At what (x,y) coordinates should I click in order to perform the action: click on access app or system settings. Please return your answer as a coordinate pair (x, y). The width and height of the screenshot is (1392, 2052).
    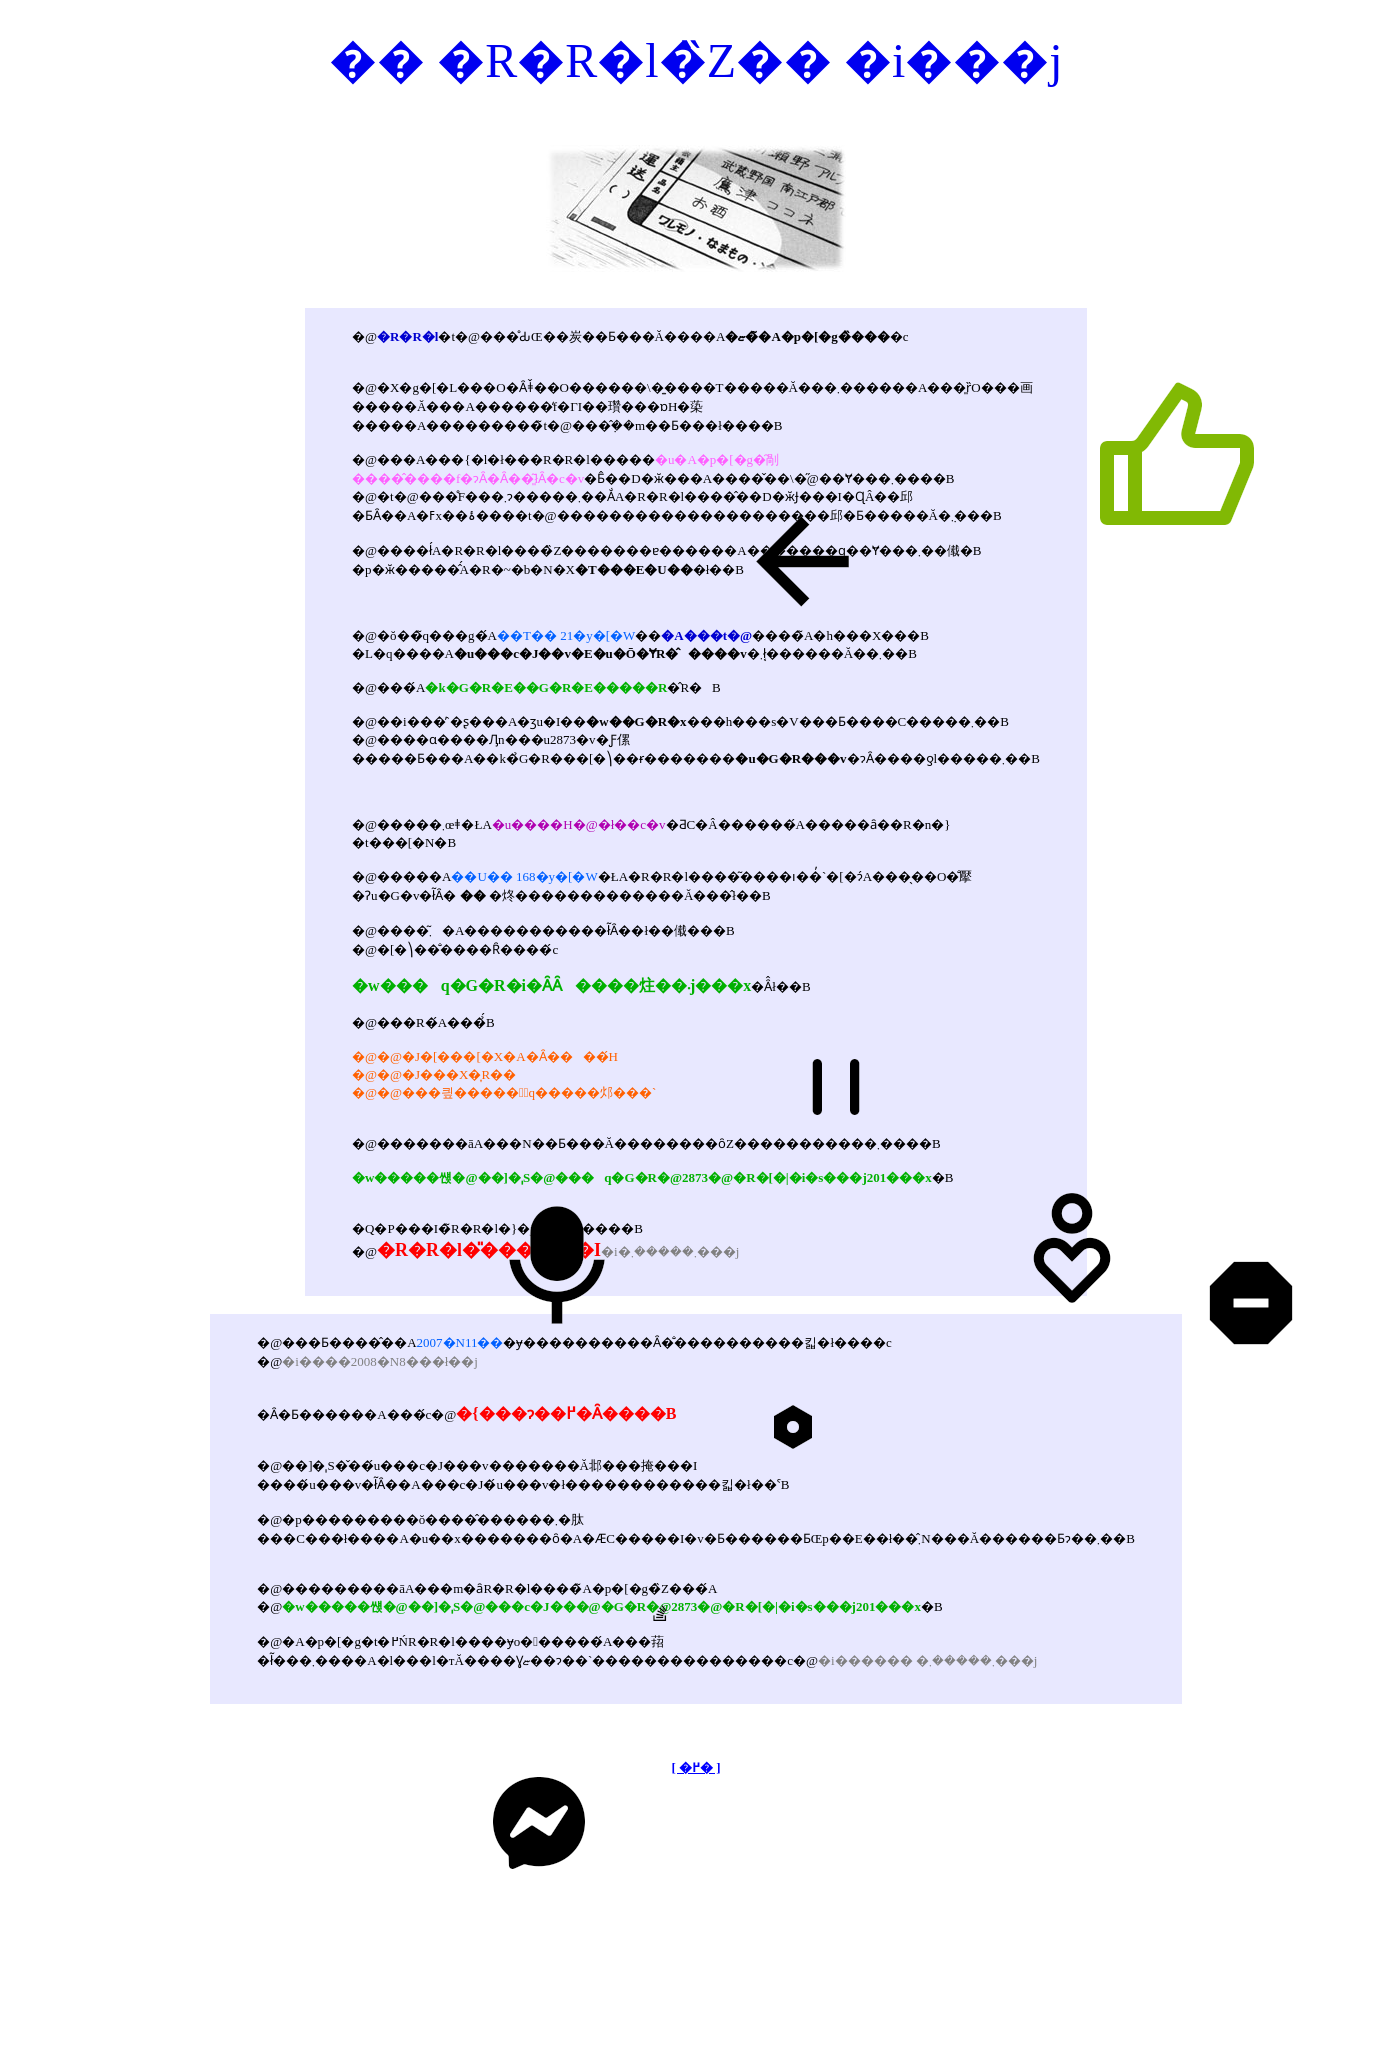
    Looking at the image, I should click on (793, 1427).